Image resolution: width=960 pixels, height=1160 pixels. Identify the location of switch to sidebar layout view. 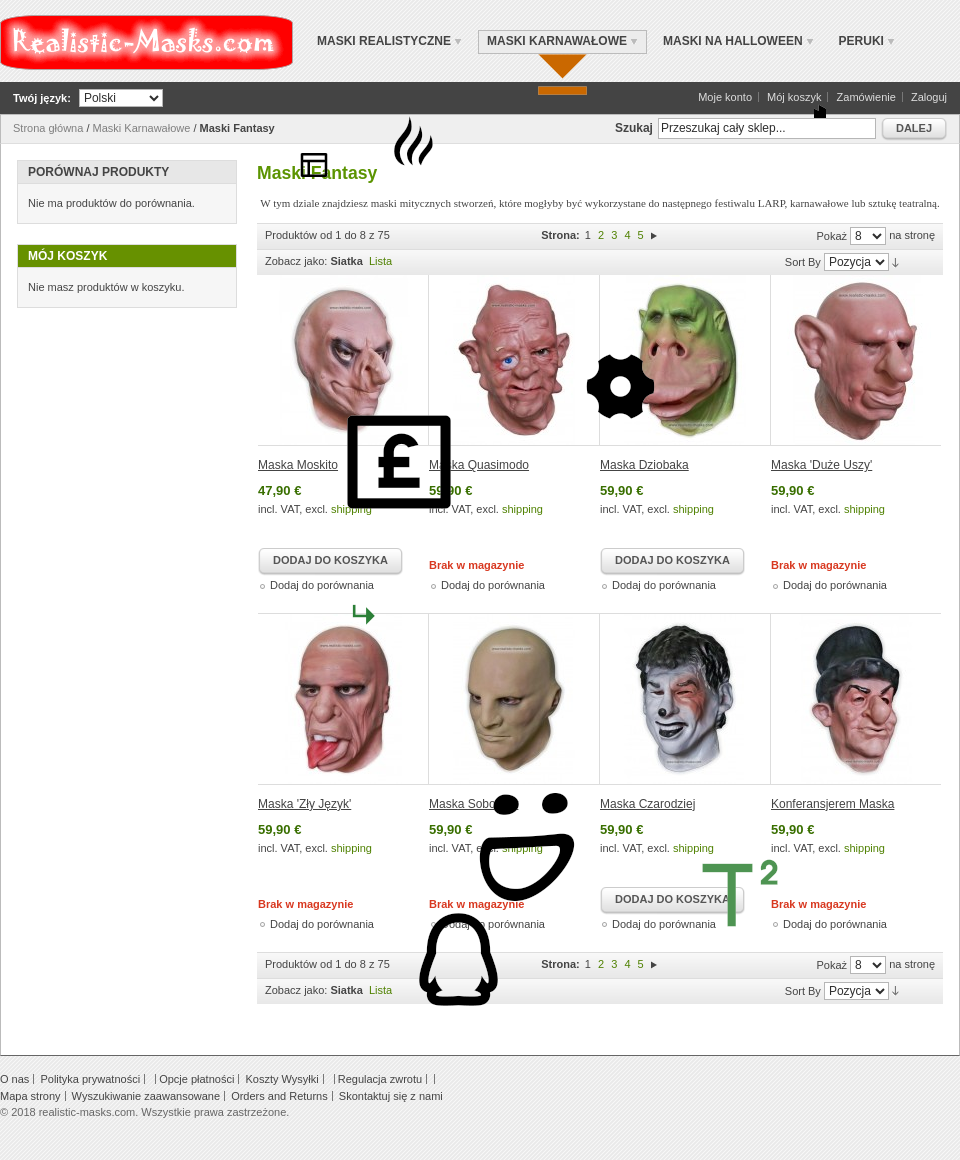
(314, 165).